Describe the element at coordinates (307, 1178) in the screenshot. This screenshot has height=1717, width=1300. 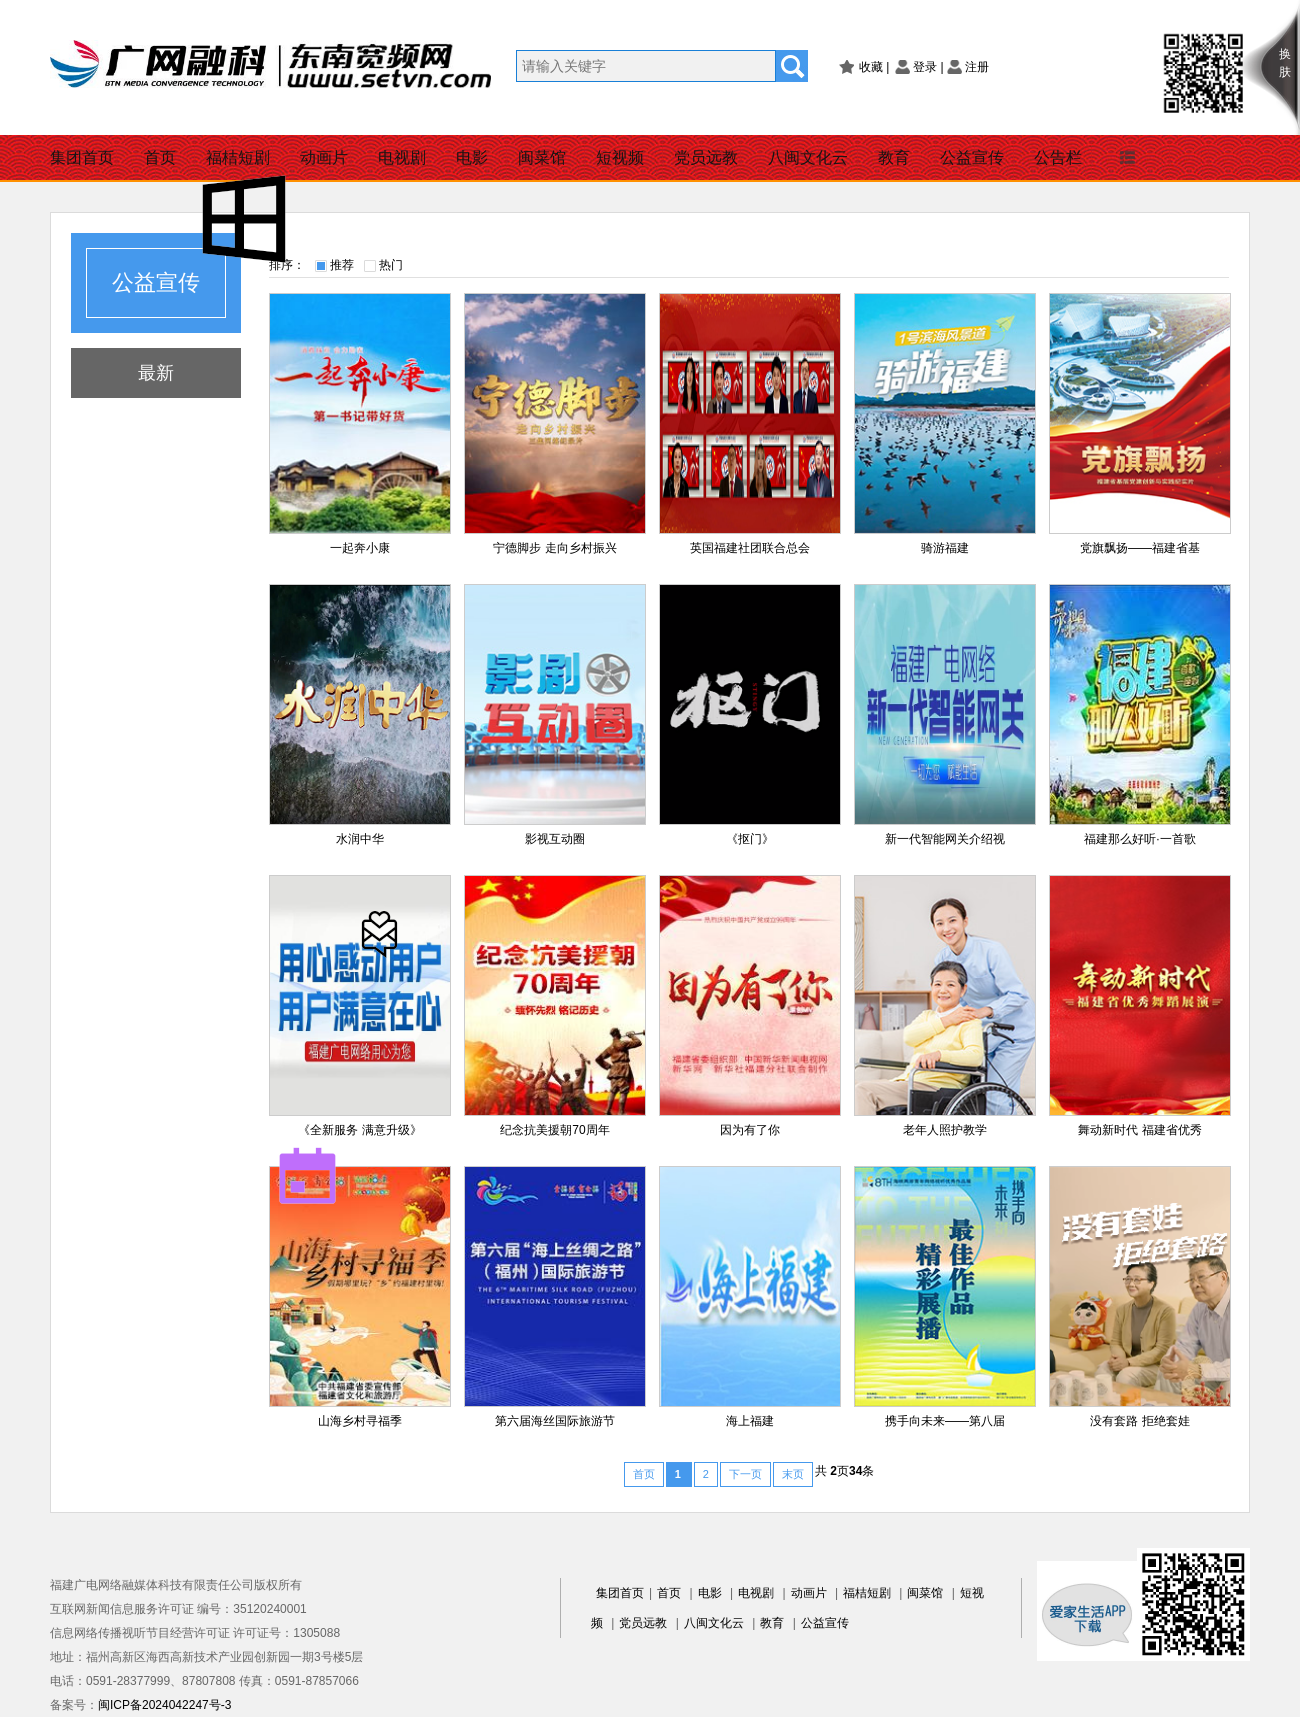
I see `view a scheduled event` at that location.